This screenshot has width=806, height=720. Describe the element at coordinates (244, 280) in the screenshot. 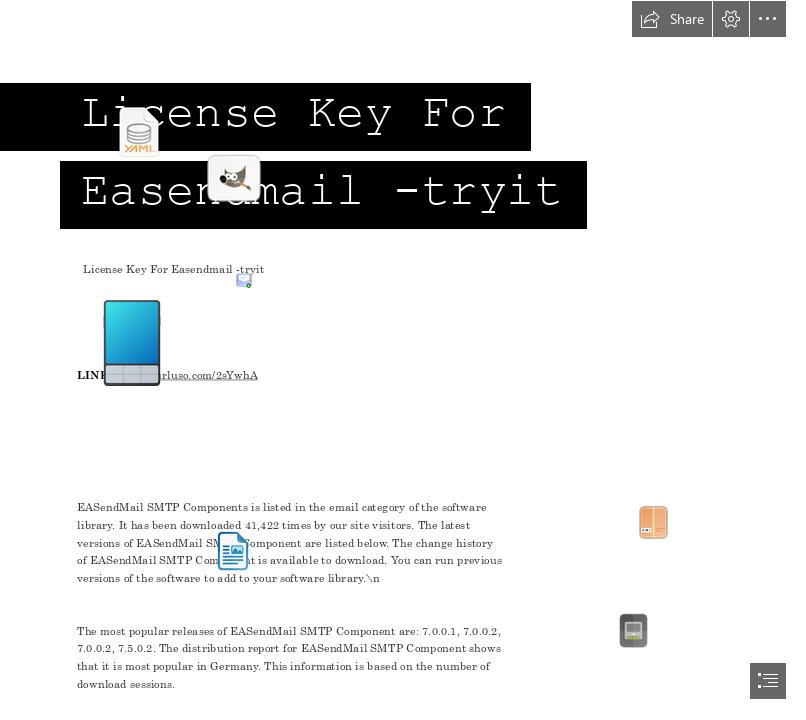

I see `compose a new email message` at that location.